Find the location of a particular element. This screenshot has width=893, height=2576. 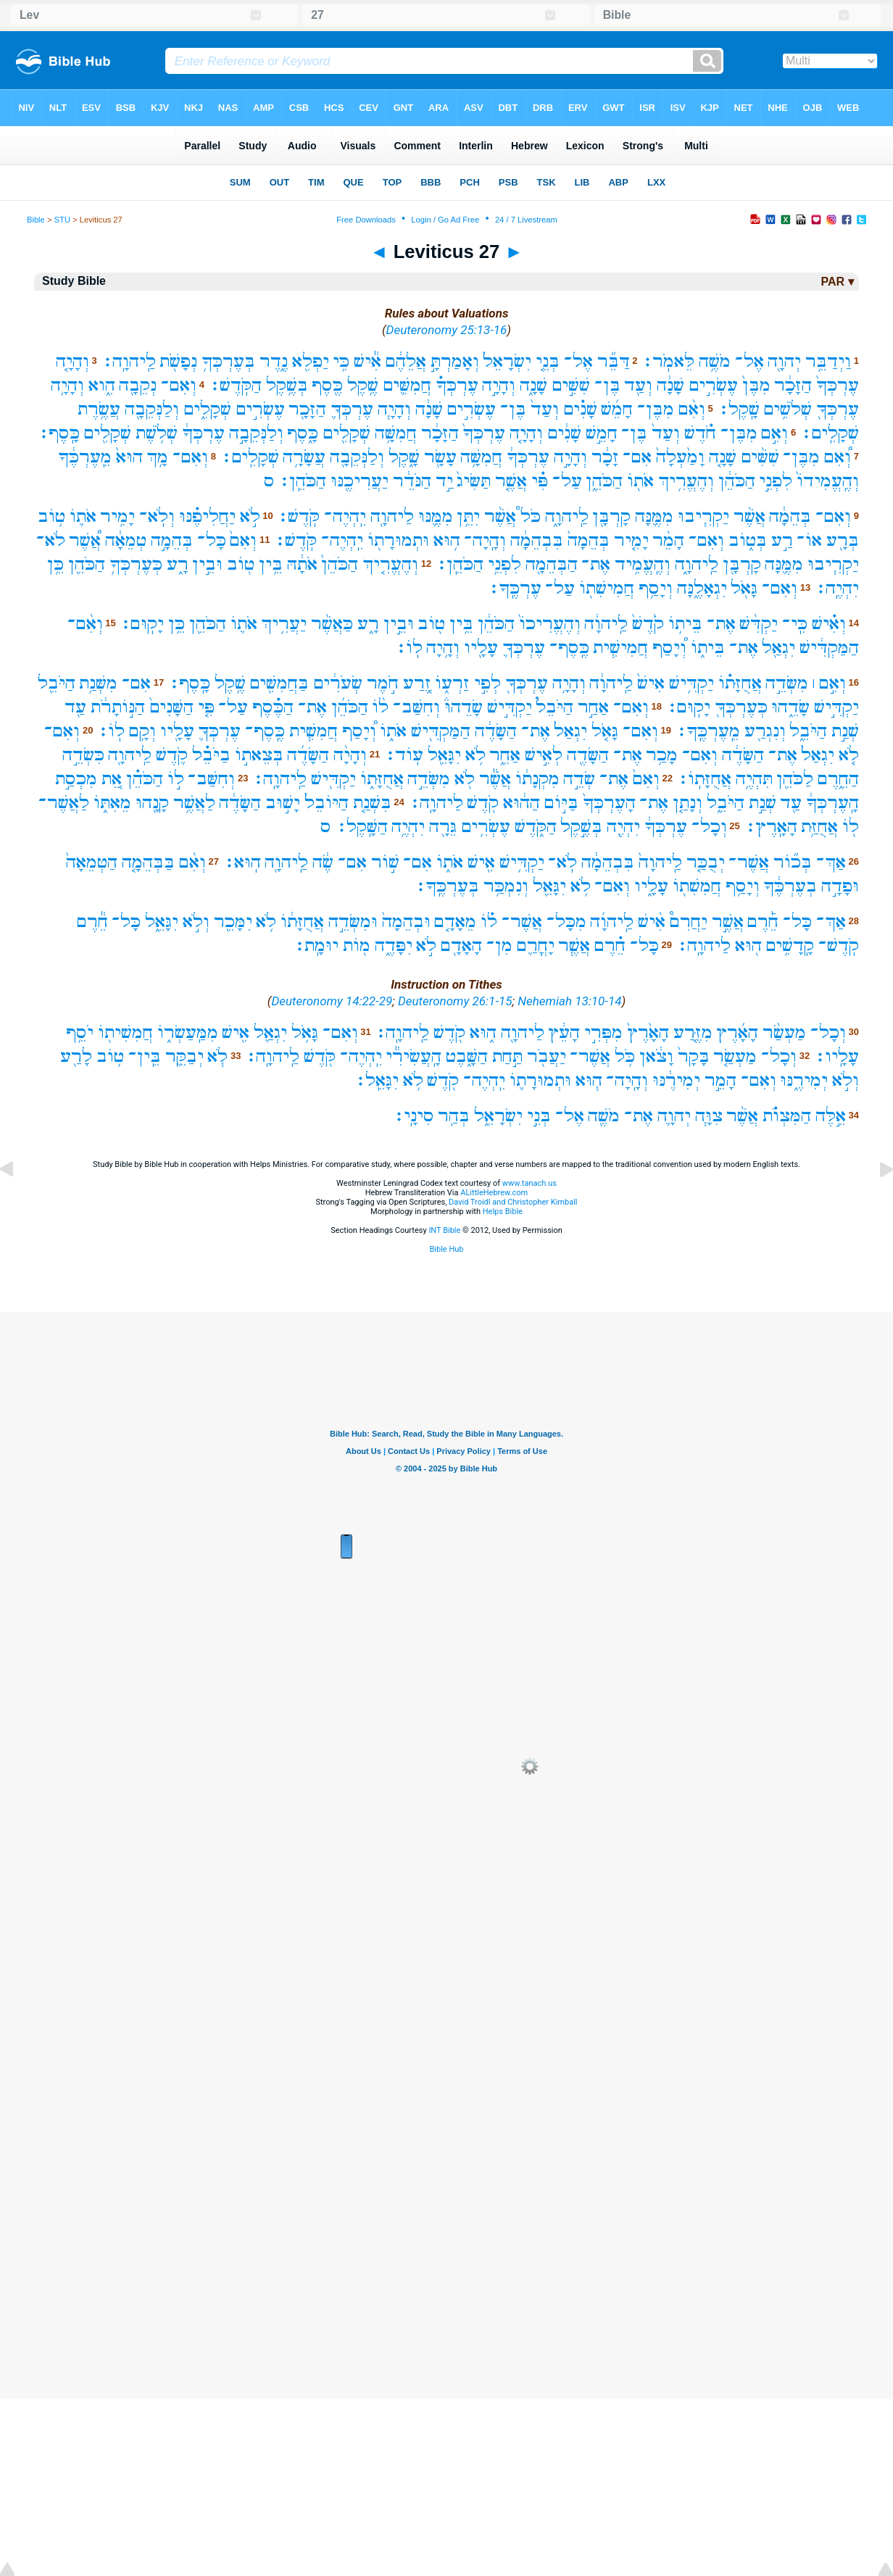

iPhone 13 Pro device icon is located at coordinates (346, 1547).